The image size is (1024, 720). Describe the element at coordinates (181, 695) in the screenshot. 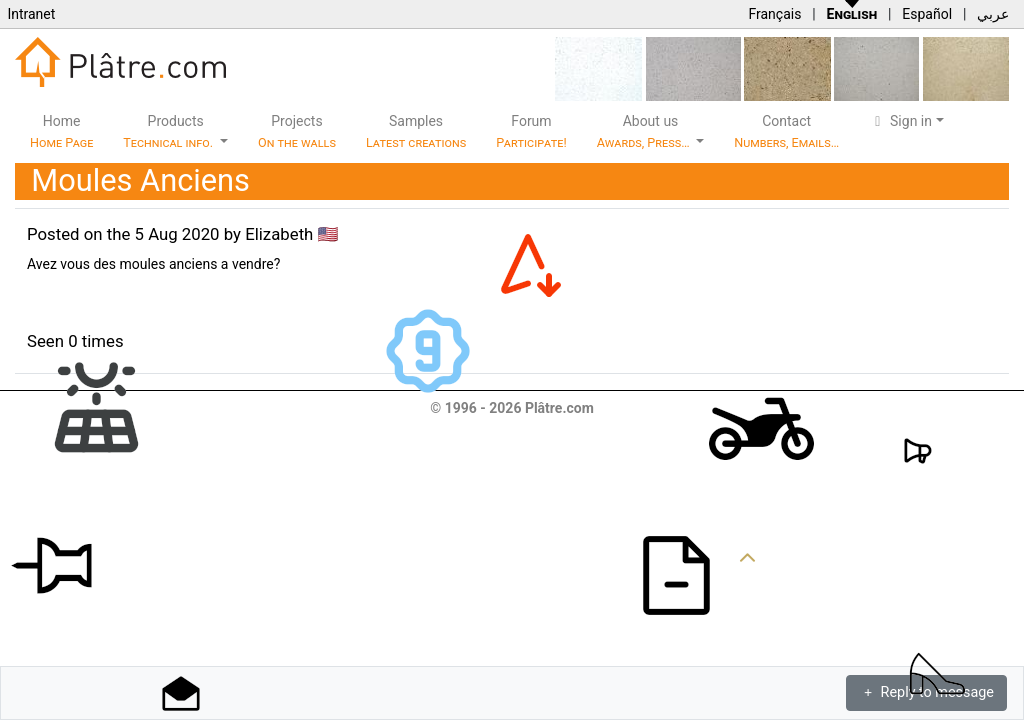

I see `view an opened or read email` at that location.